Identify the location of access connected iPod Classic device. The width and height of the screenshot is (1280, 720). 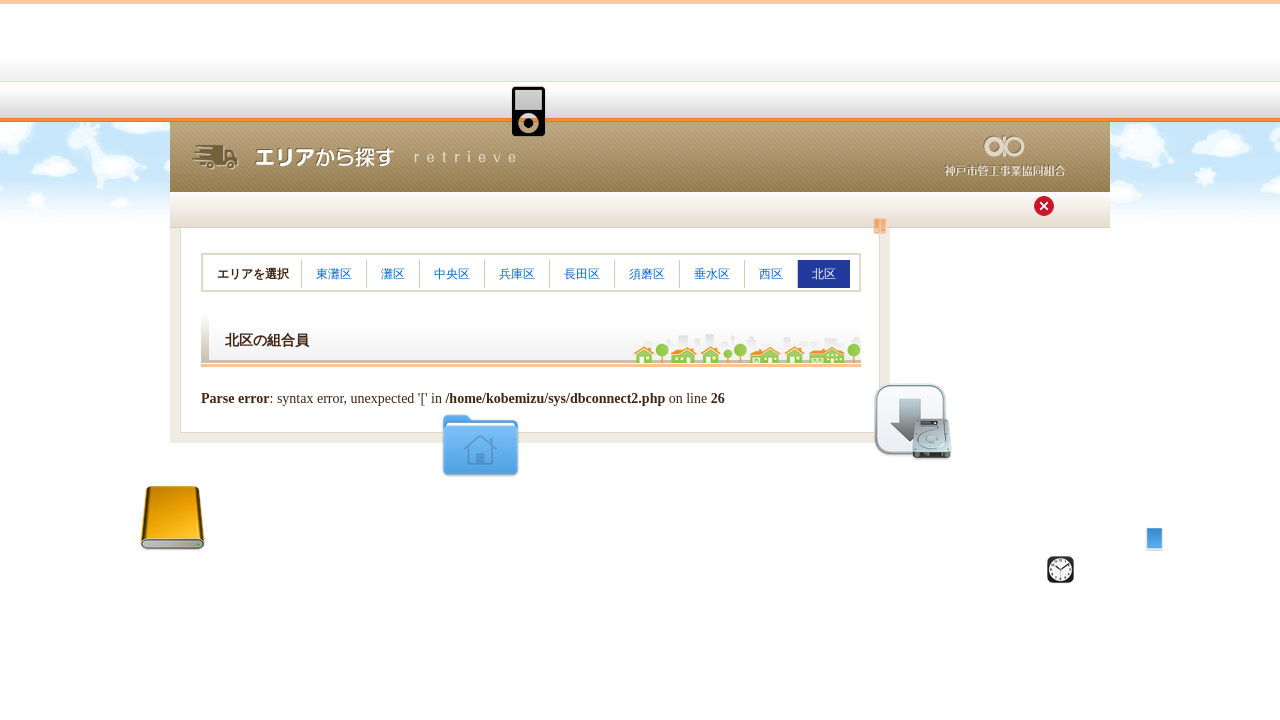
(528, 111).